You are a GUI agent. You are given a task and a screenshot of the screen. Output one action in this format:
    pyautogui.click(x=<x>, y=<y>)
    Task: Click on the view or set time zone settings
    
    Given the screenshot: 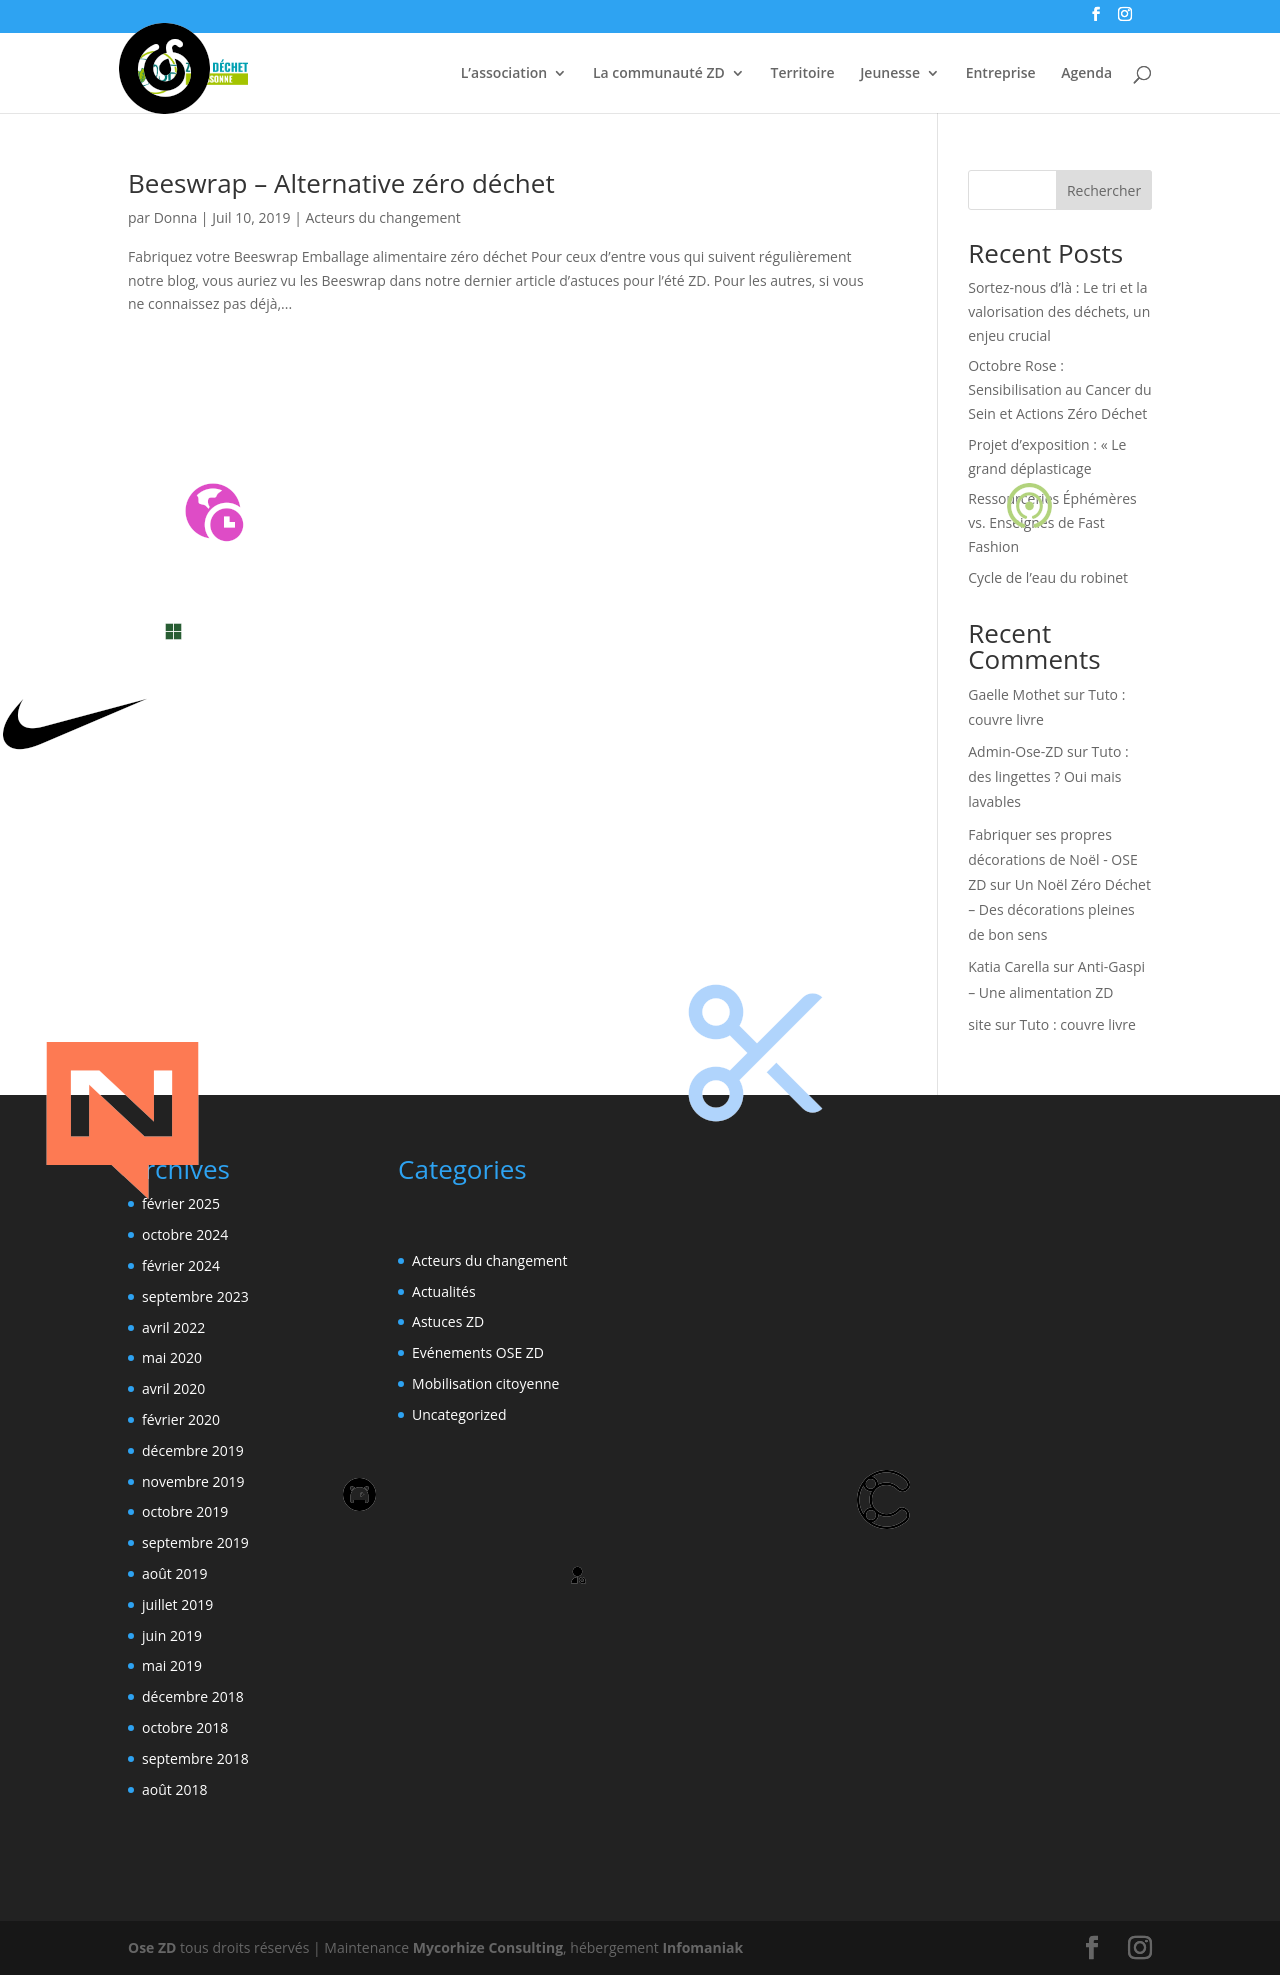 What is the action you would take?
    pyautogui.click(x=213, y=511)
    